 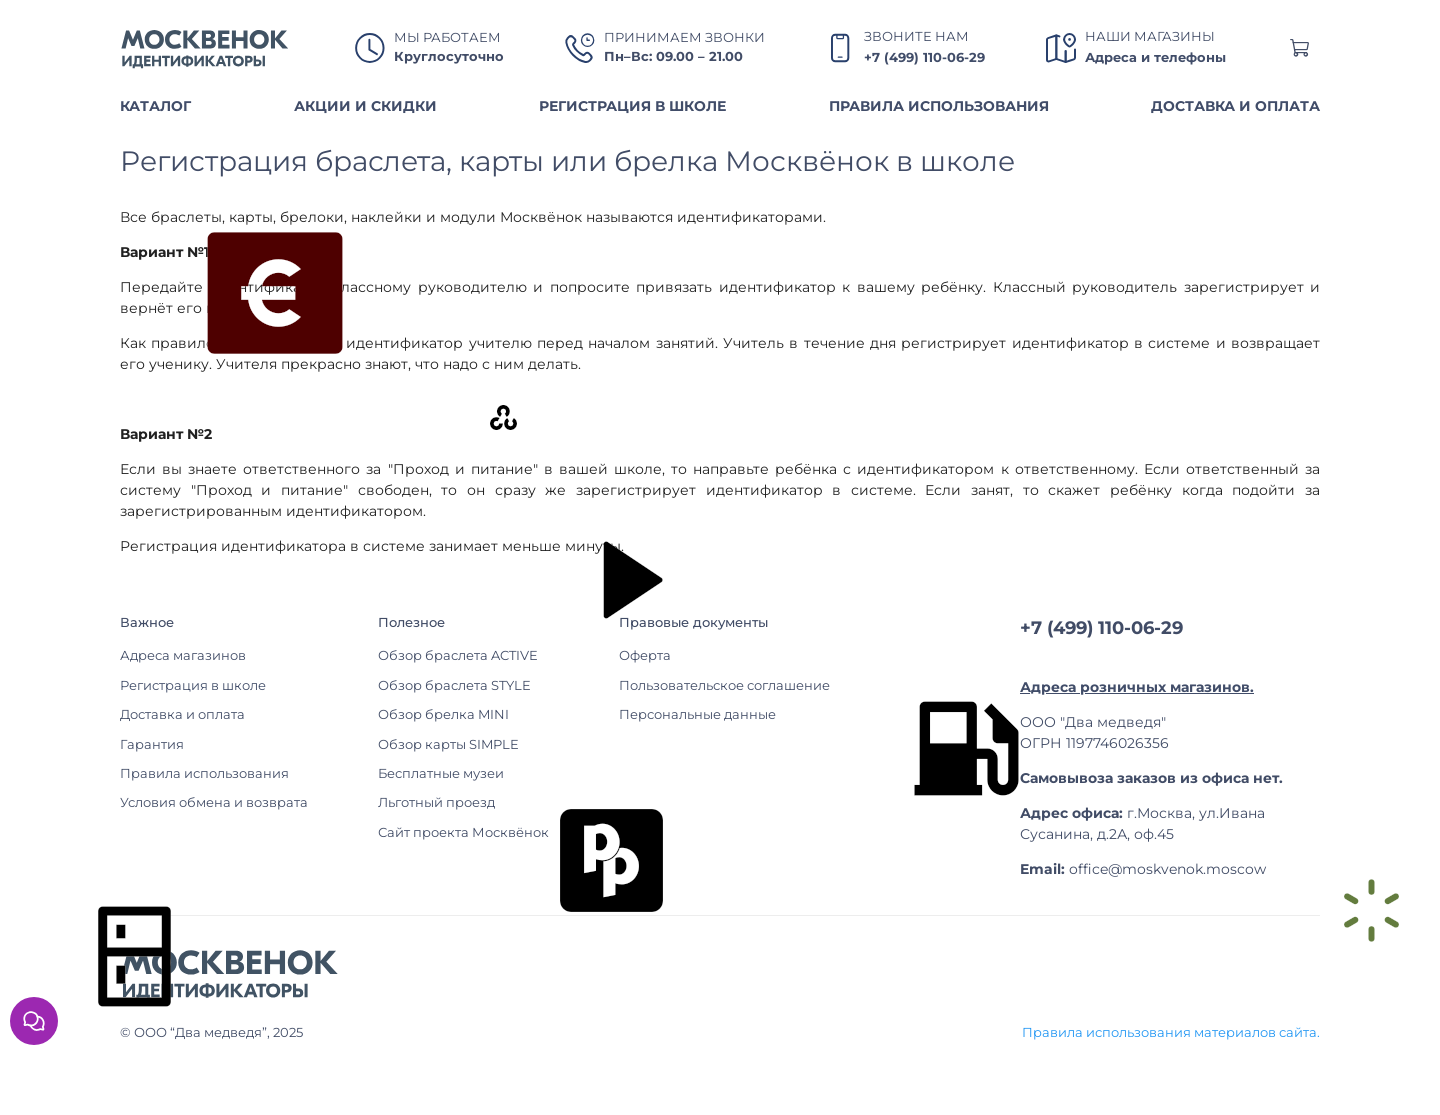 What do you see at coordinates (275, 293) in the screenshot?
I see `indicates euro currency or payment option` at bounding box center [275, 293].